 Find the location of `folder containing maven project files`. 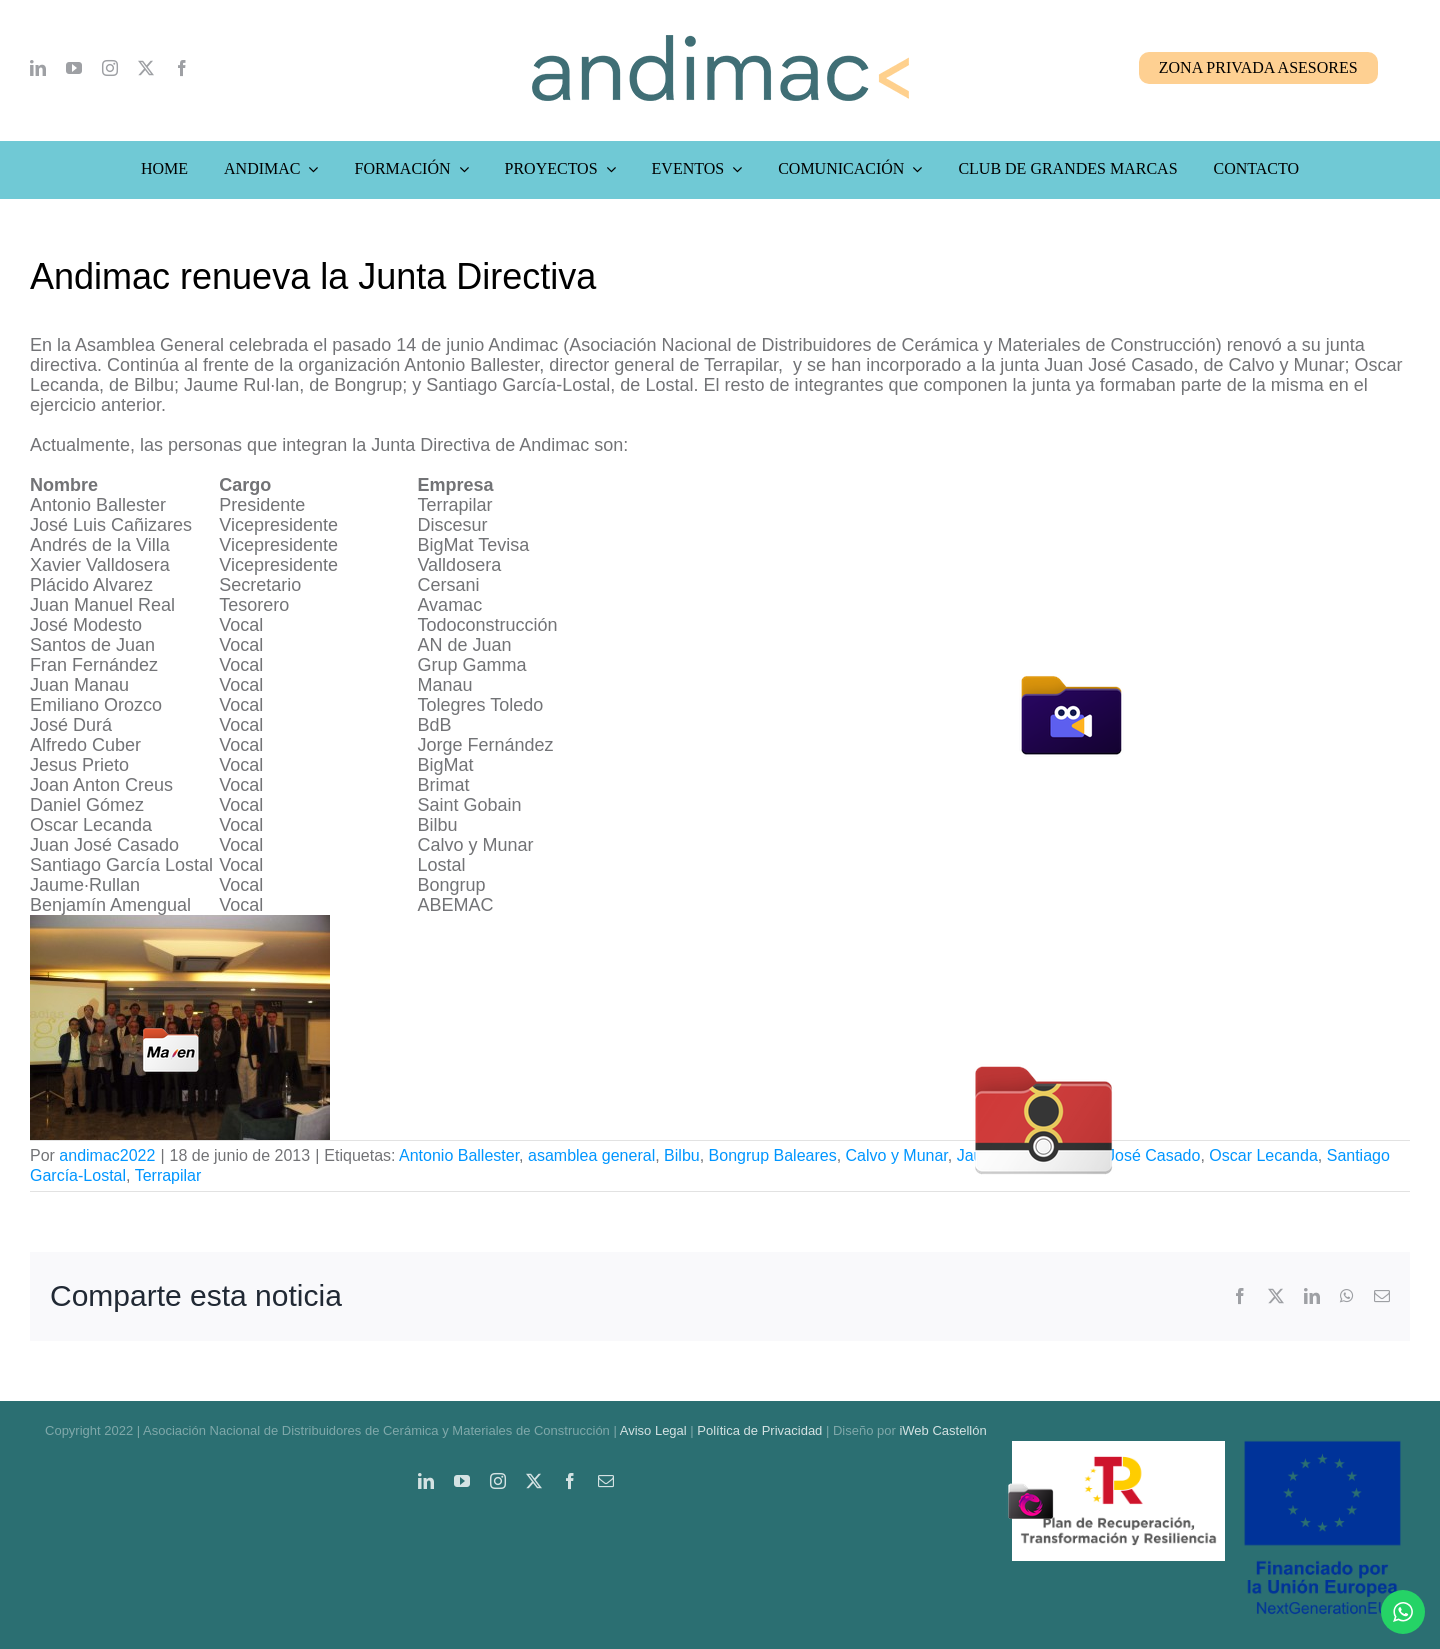

folder containing maven project files is located at coordinates (170, 1051).